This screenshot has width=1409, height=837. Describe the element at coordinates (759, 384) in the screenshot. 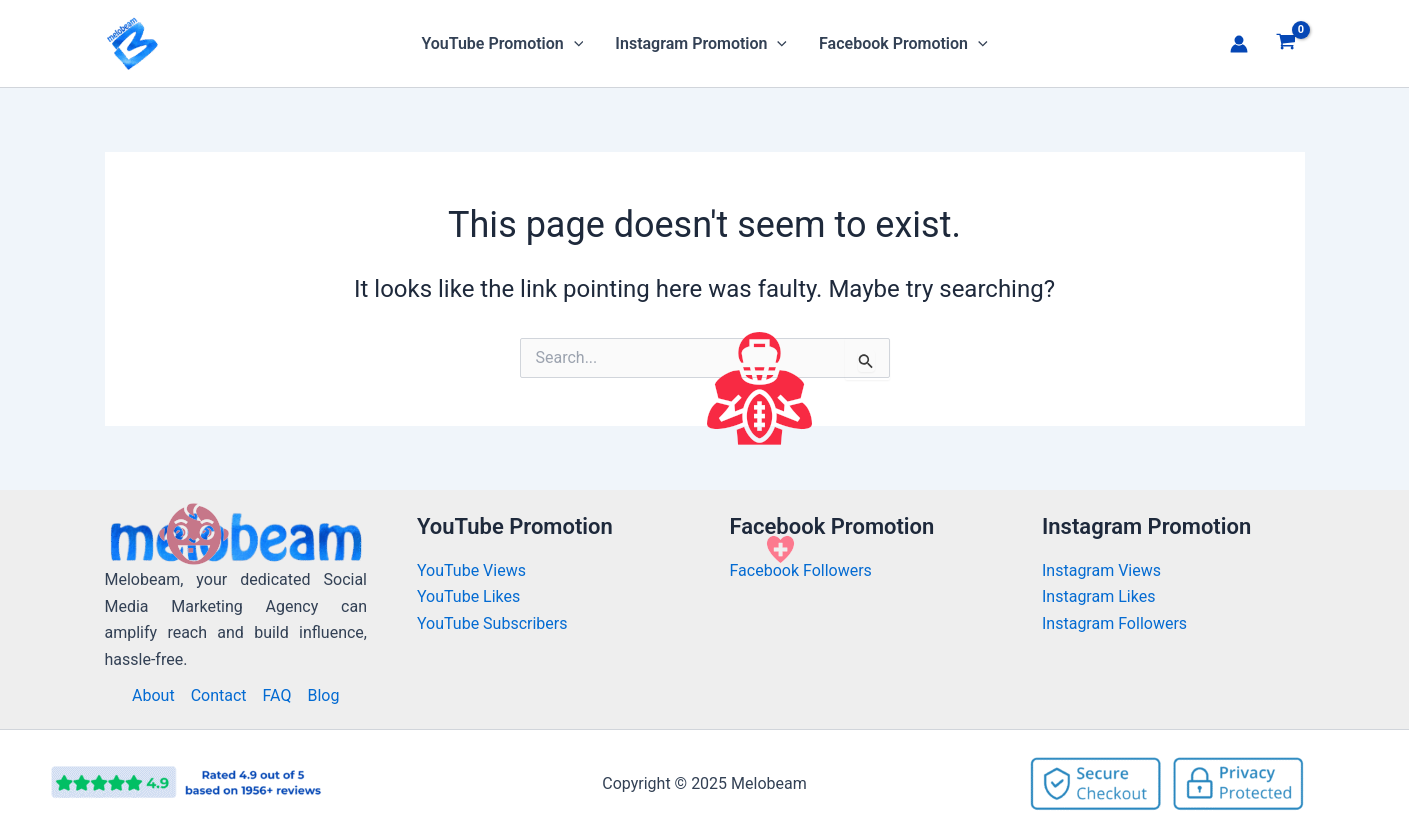

I see `view american football player profile` at that location.